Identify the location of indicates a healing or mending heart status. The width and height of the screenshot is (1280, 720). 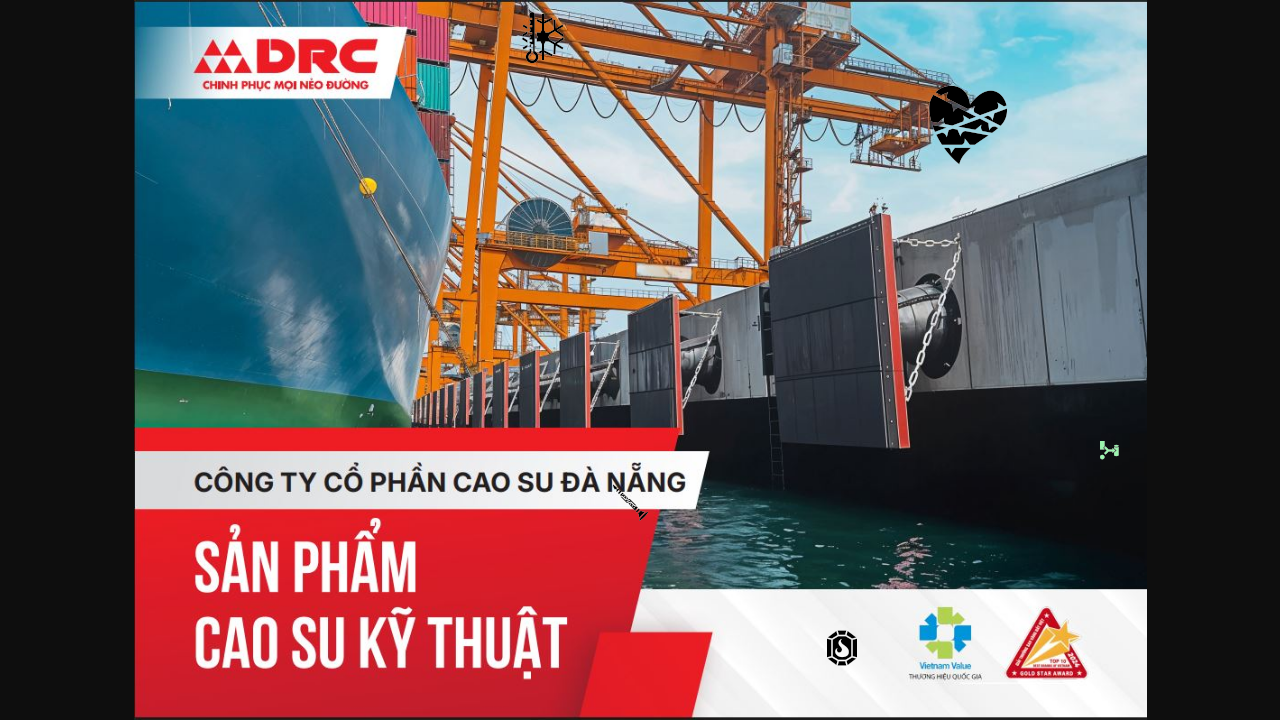
(968, 125).